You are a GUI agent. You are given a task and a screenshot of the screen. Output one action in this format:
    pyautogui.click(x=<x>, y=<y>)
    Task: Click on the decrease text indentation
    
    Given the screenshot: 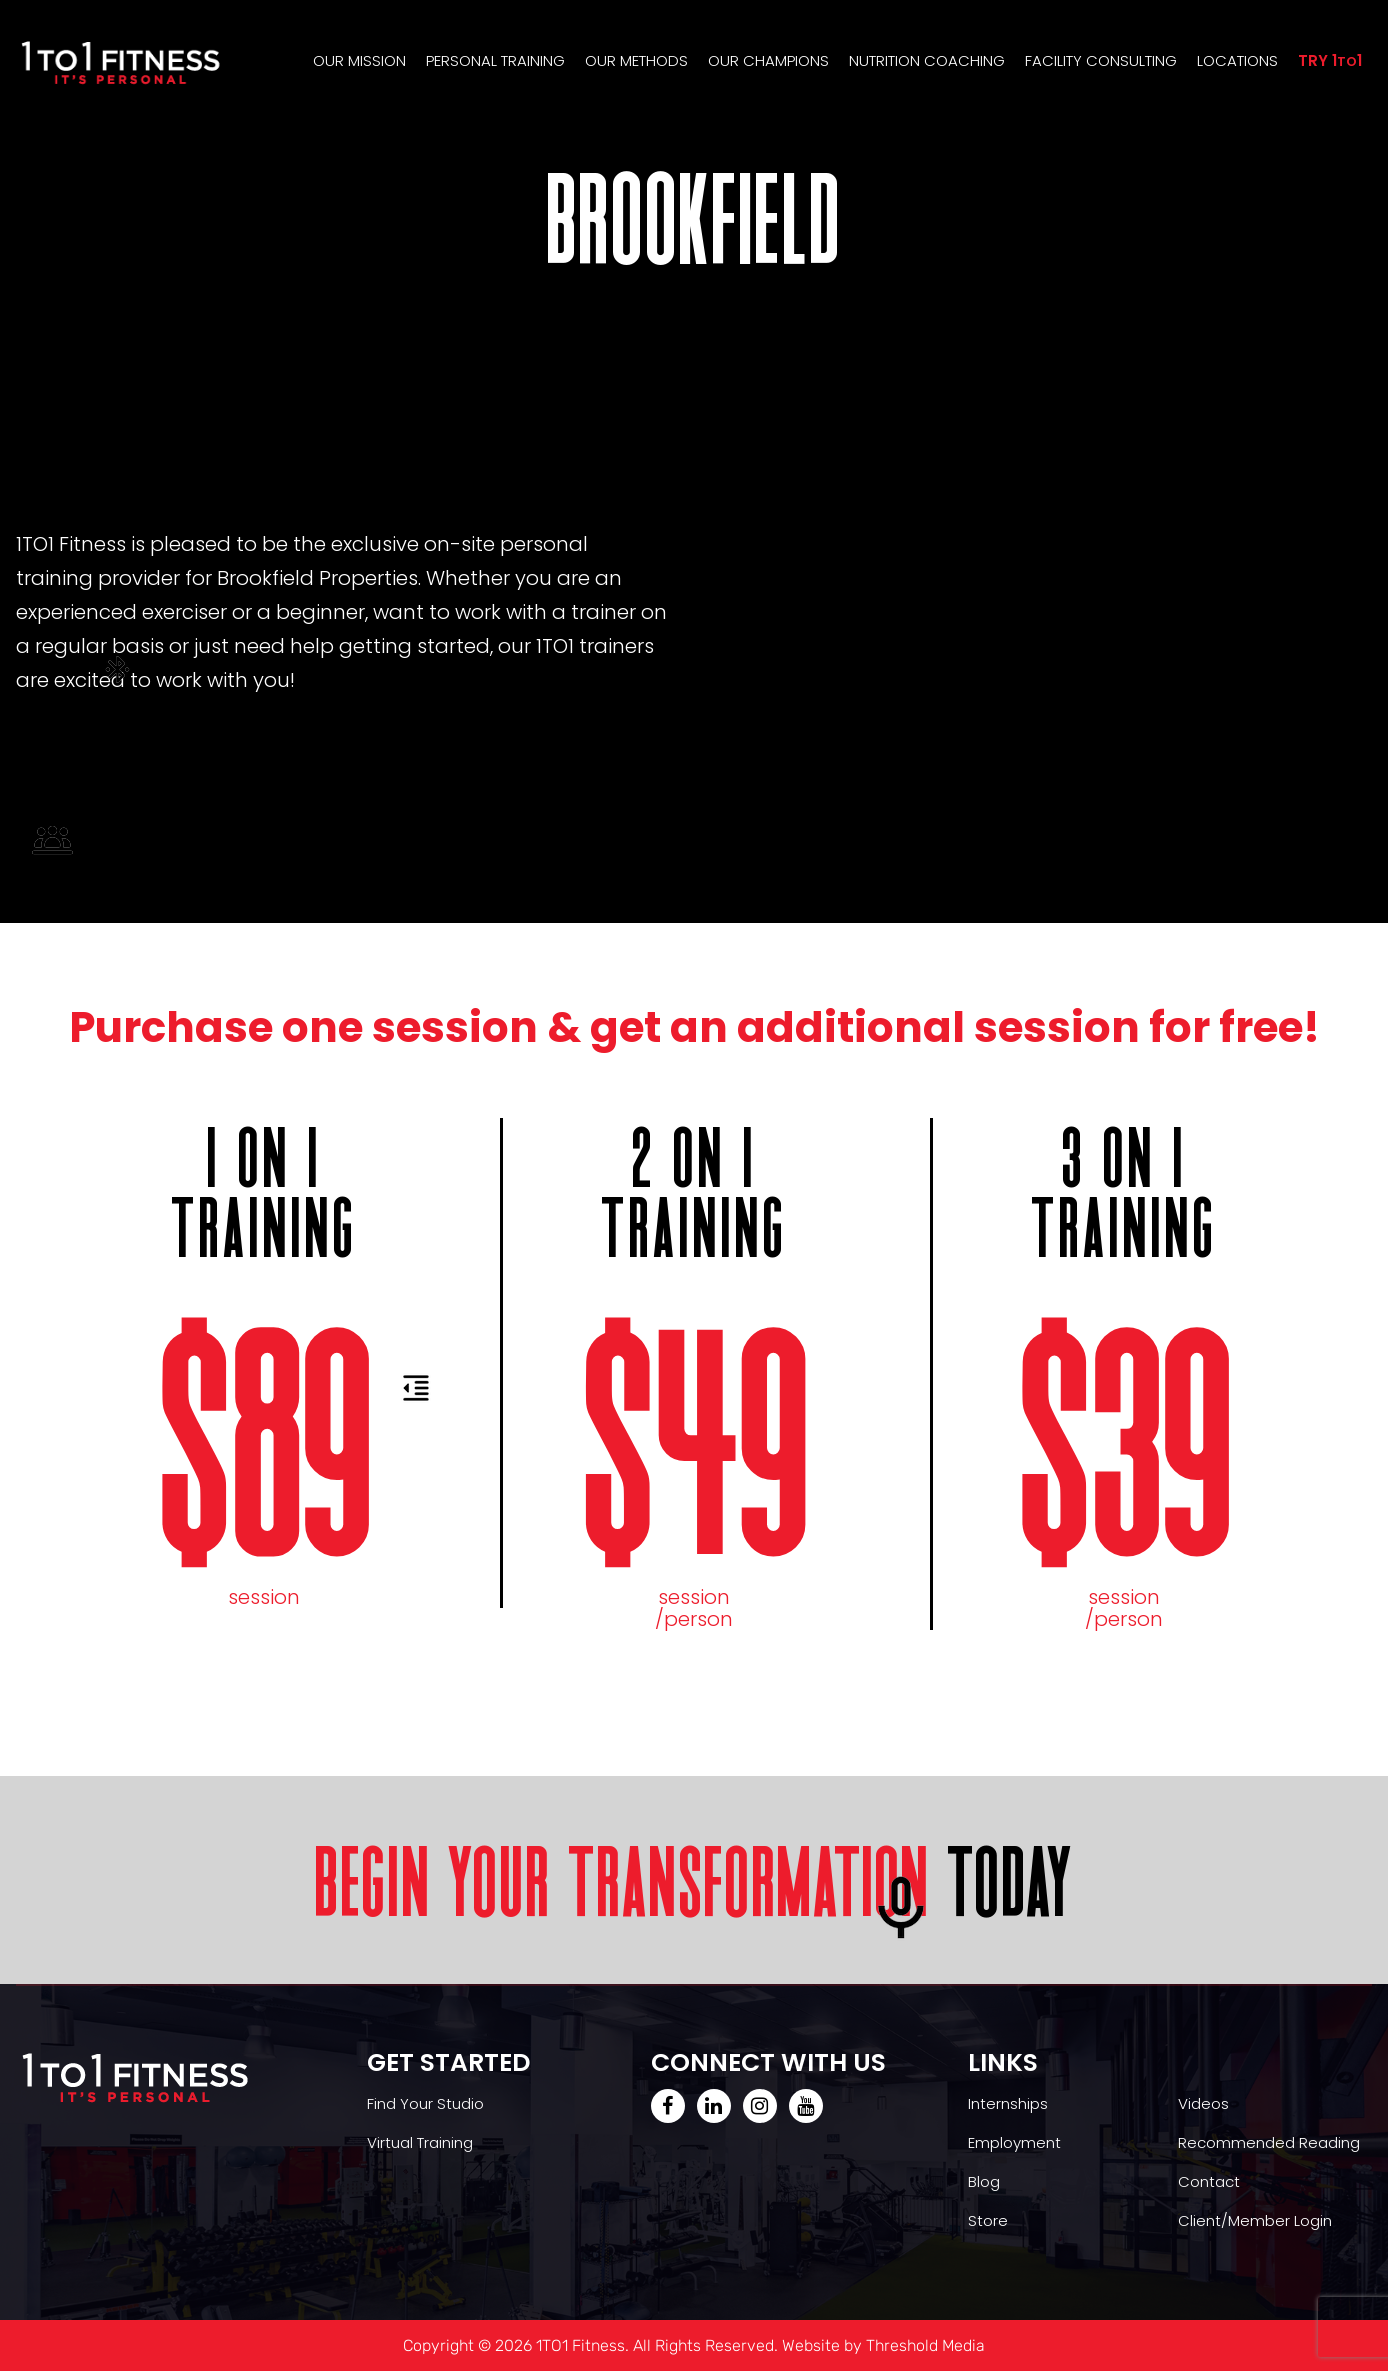 What is the action you would take?
    pyautogui.click(x=416, y=1388)
    